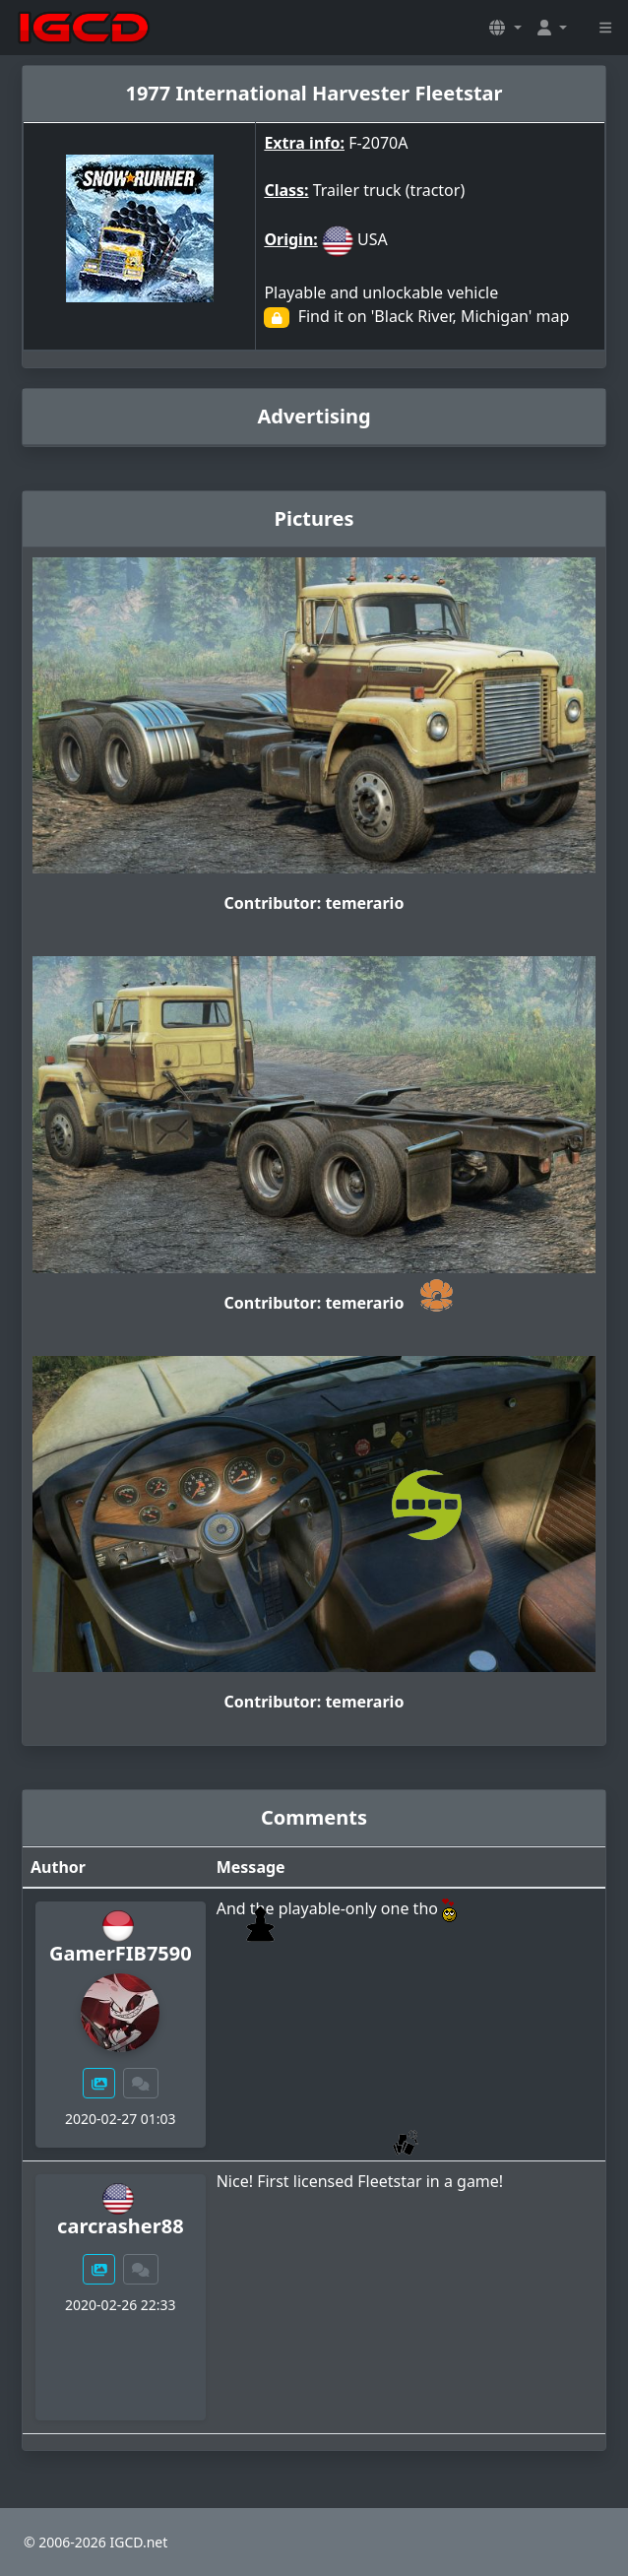  I want to click on access video or media gallery, so click(426, 1505).